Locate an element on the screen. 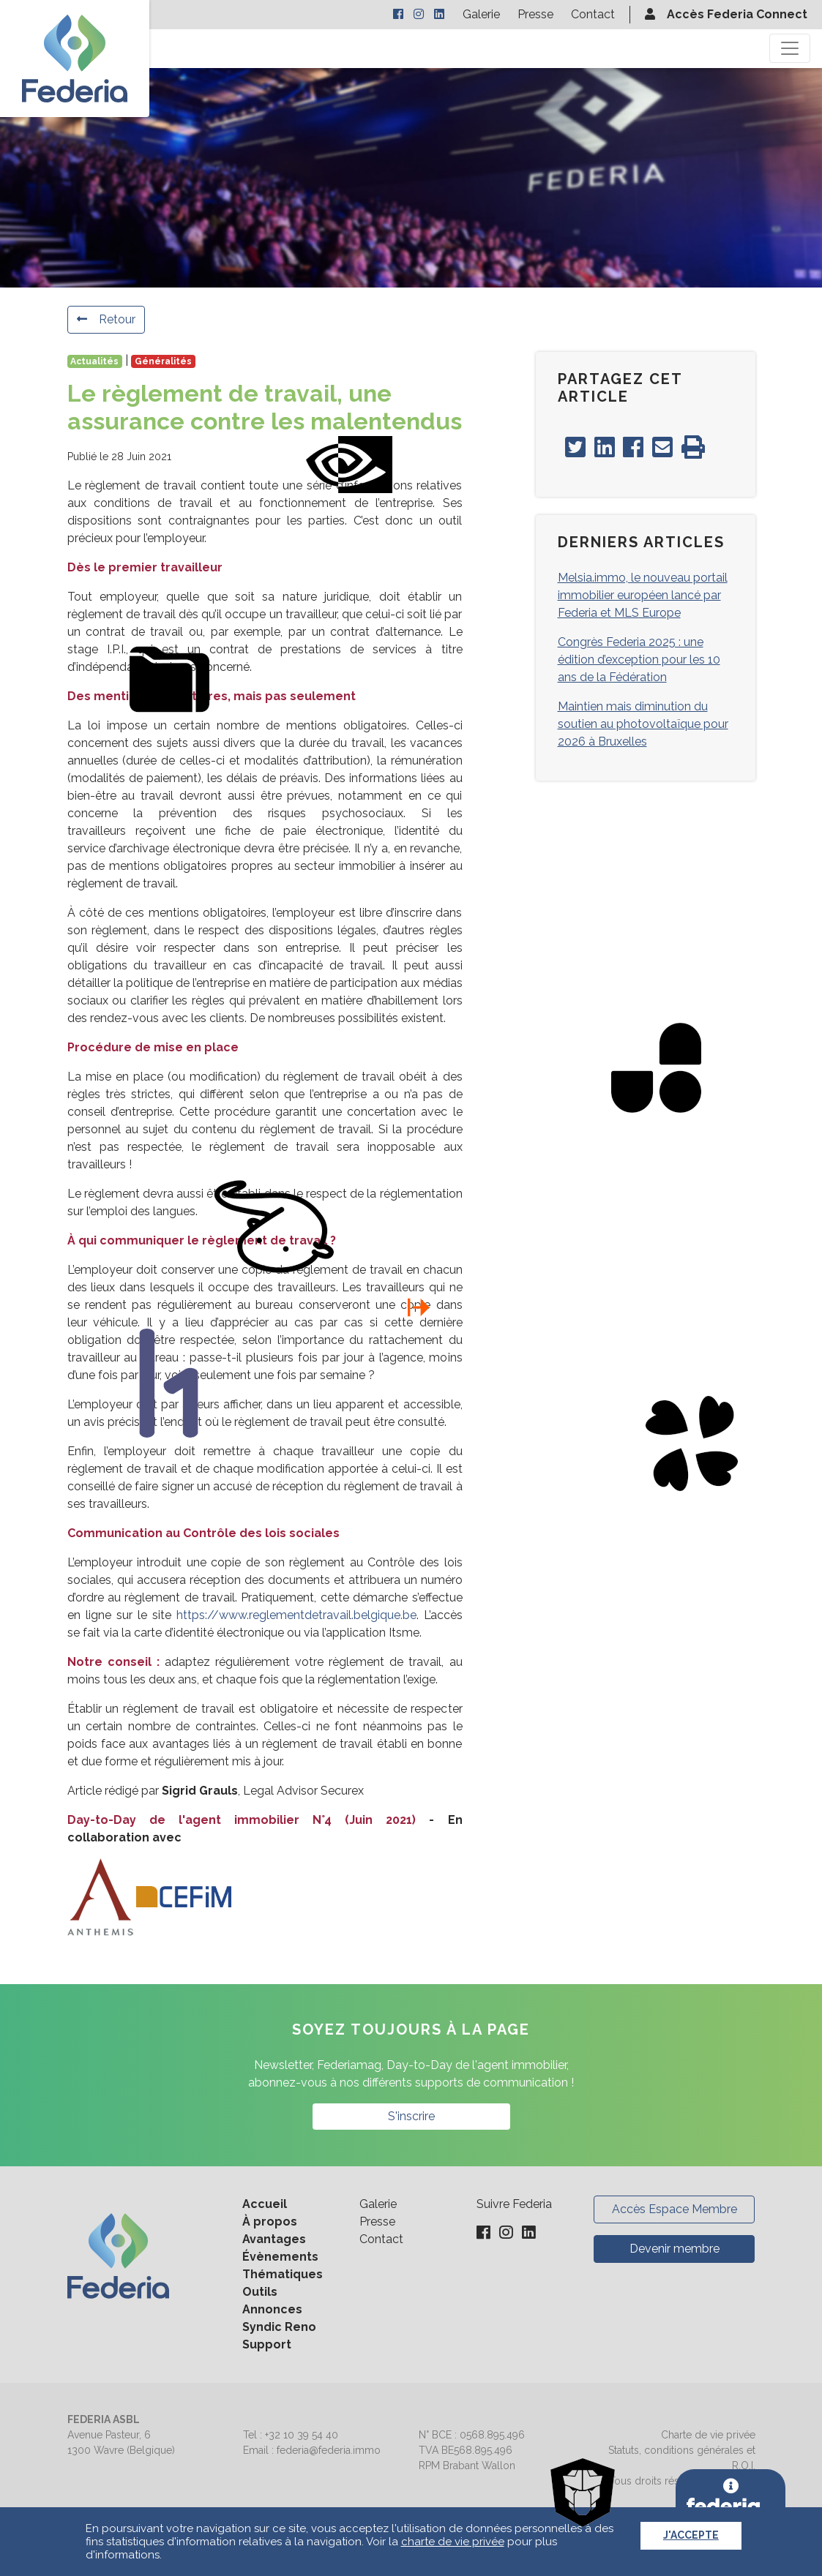 The image size is (822, 2576). support creators on afdian is located at coordinates (274, 1226).